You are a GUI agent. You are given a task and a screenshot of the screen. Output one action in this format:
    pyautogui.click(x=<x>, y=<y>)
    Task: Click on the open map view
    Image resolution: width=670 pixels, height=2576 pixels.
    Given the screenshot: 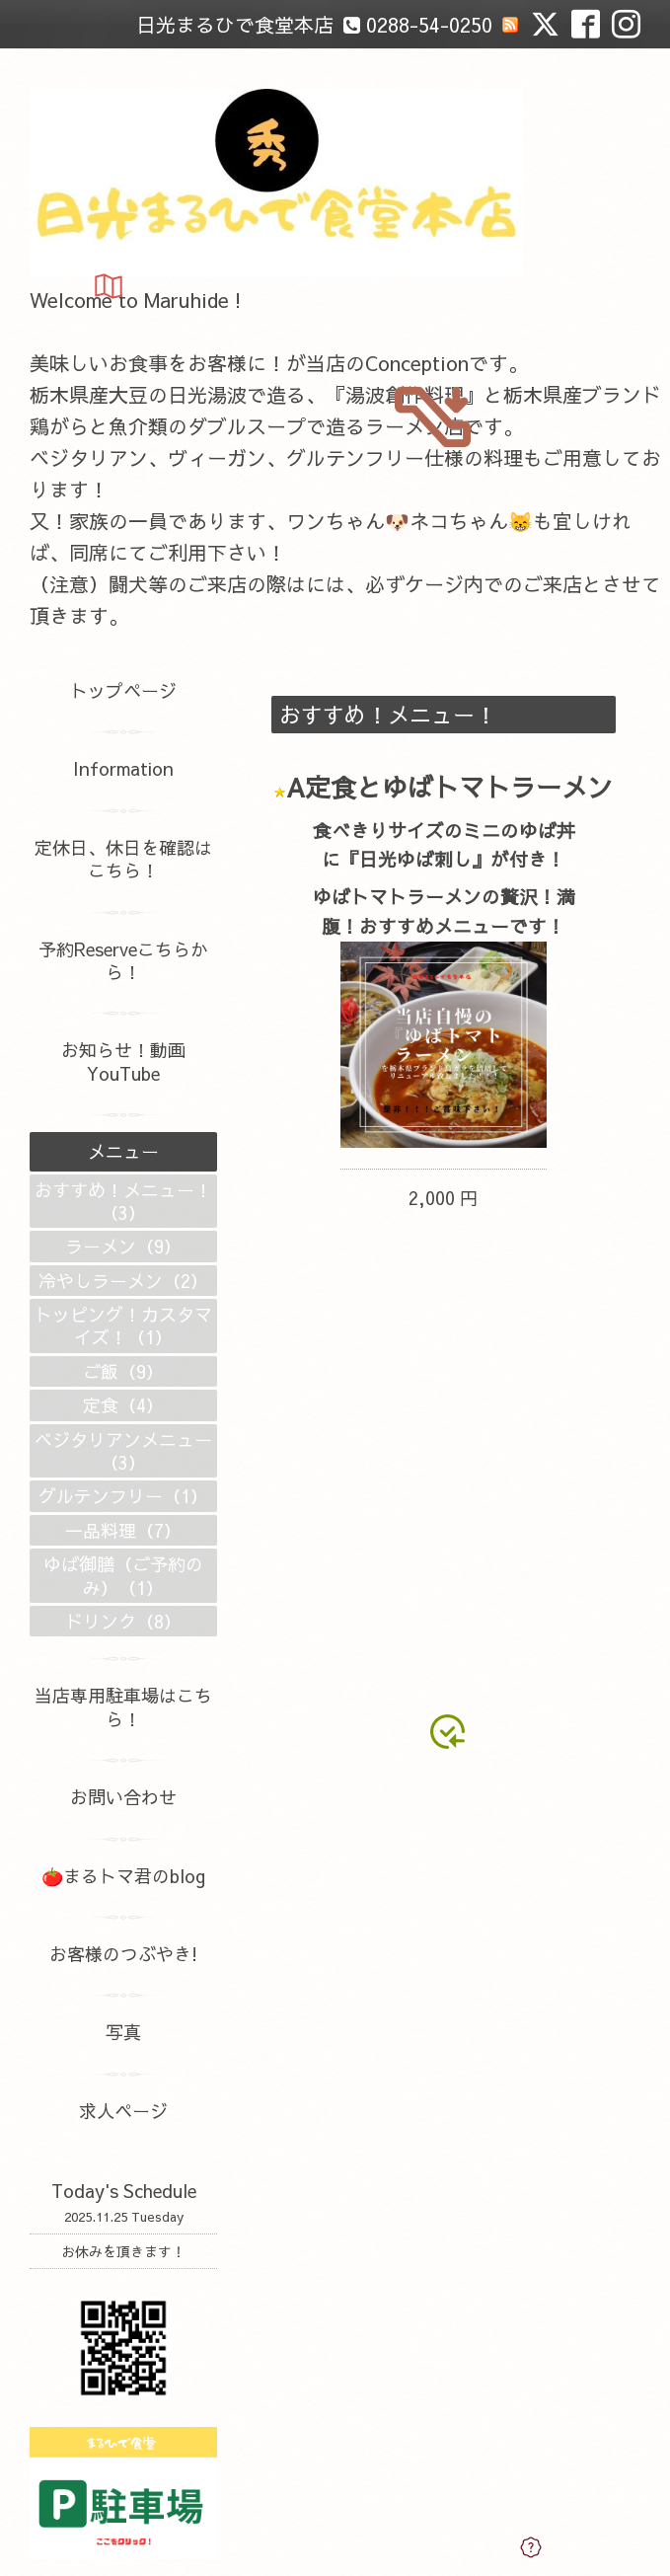 What is the action you would take?
    pyautogui.click(x=109, y=286)
    